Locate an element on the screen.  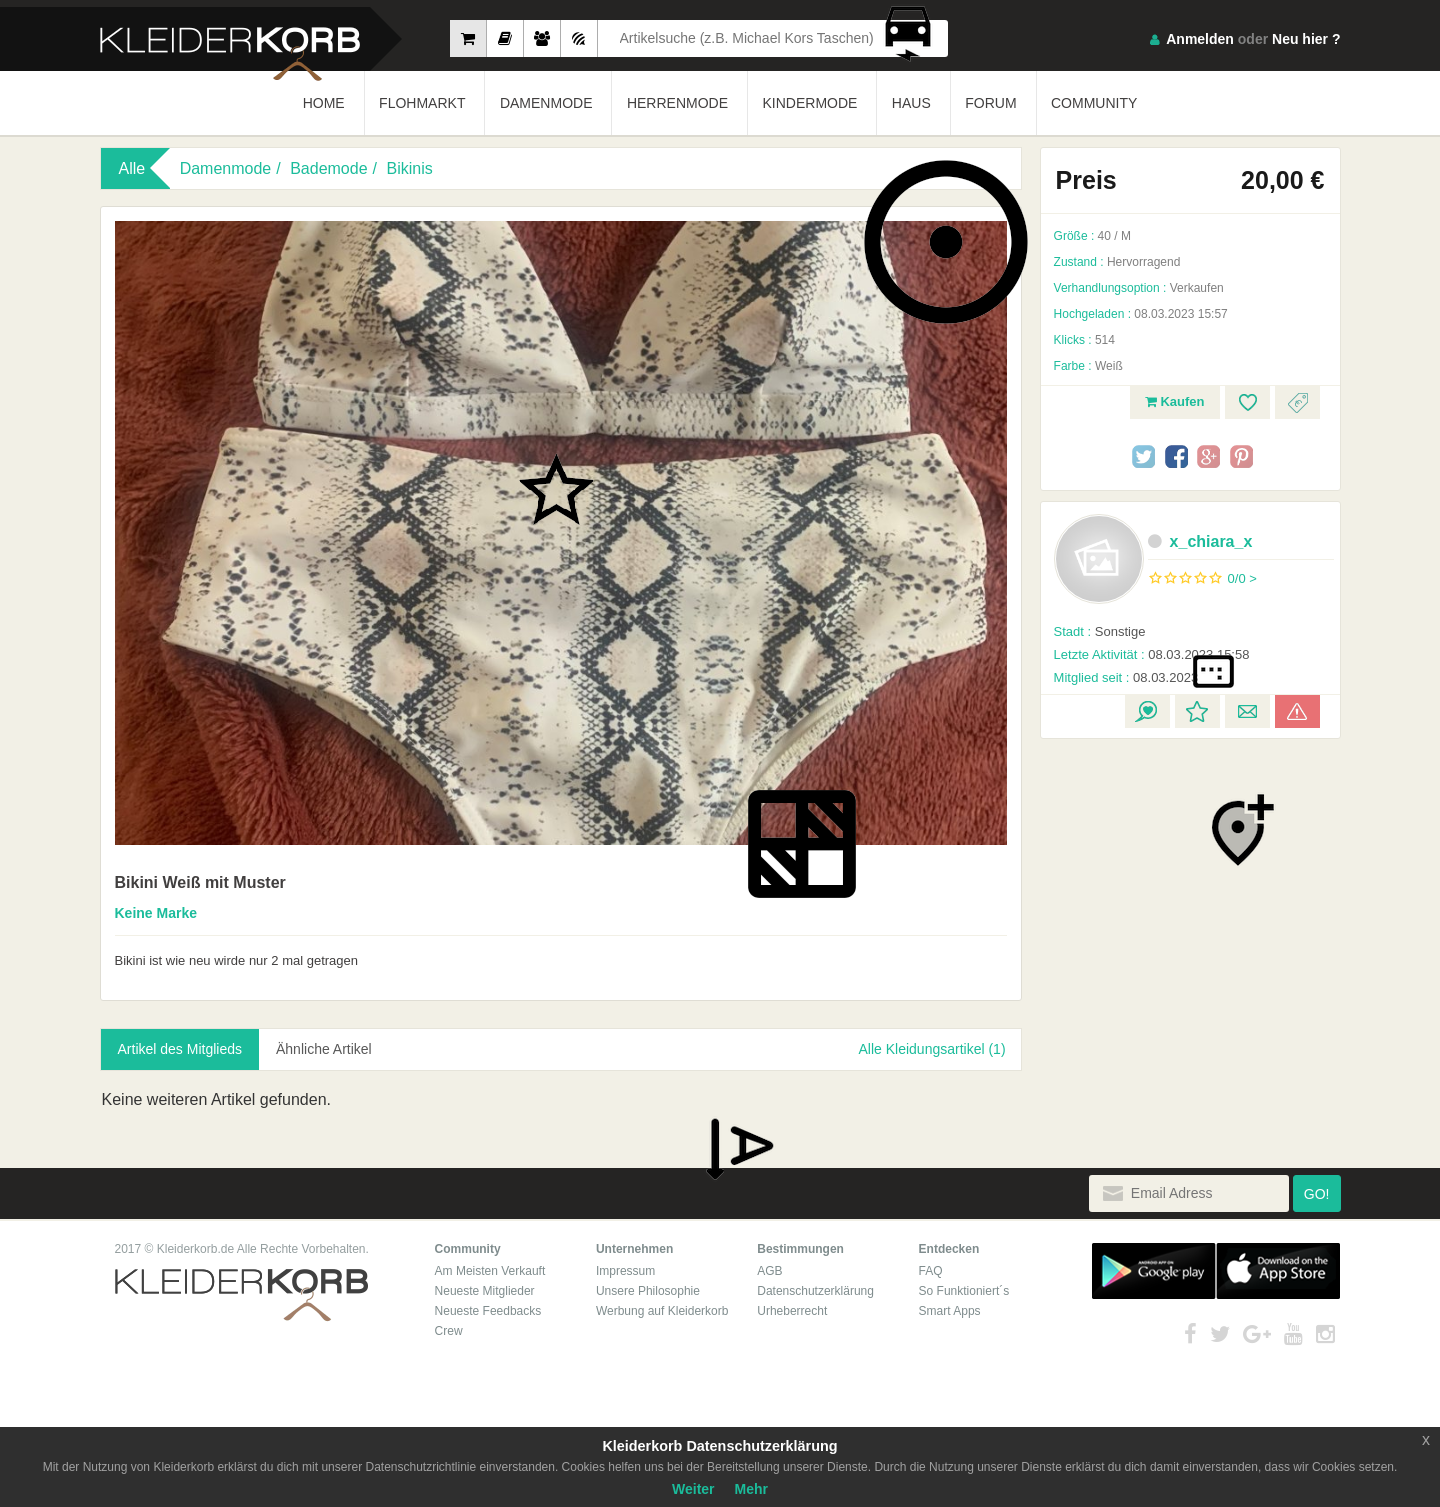
adjust image aspect ratio is located at coordinates (1213, 671).